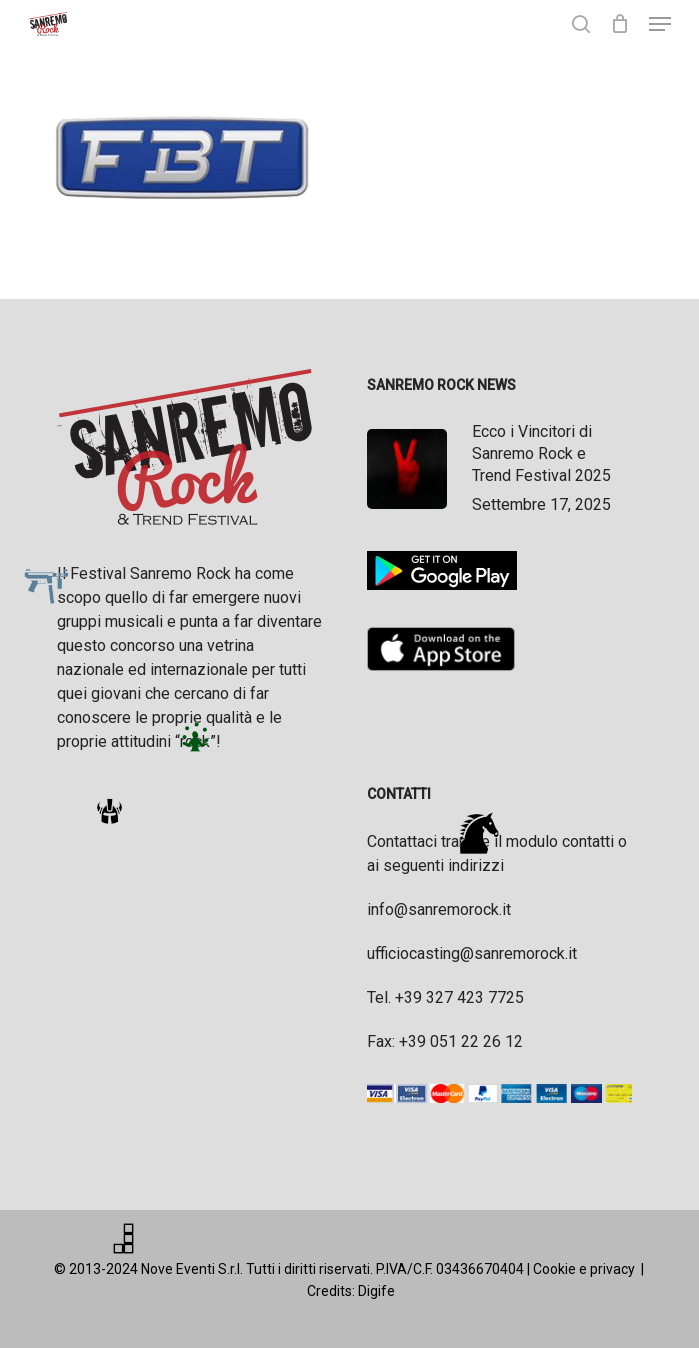 The height and width of the screenshot is (1348, 699). I want to click on represents a tetris J-block piece, so click(123, 1238).